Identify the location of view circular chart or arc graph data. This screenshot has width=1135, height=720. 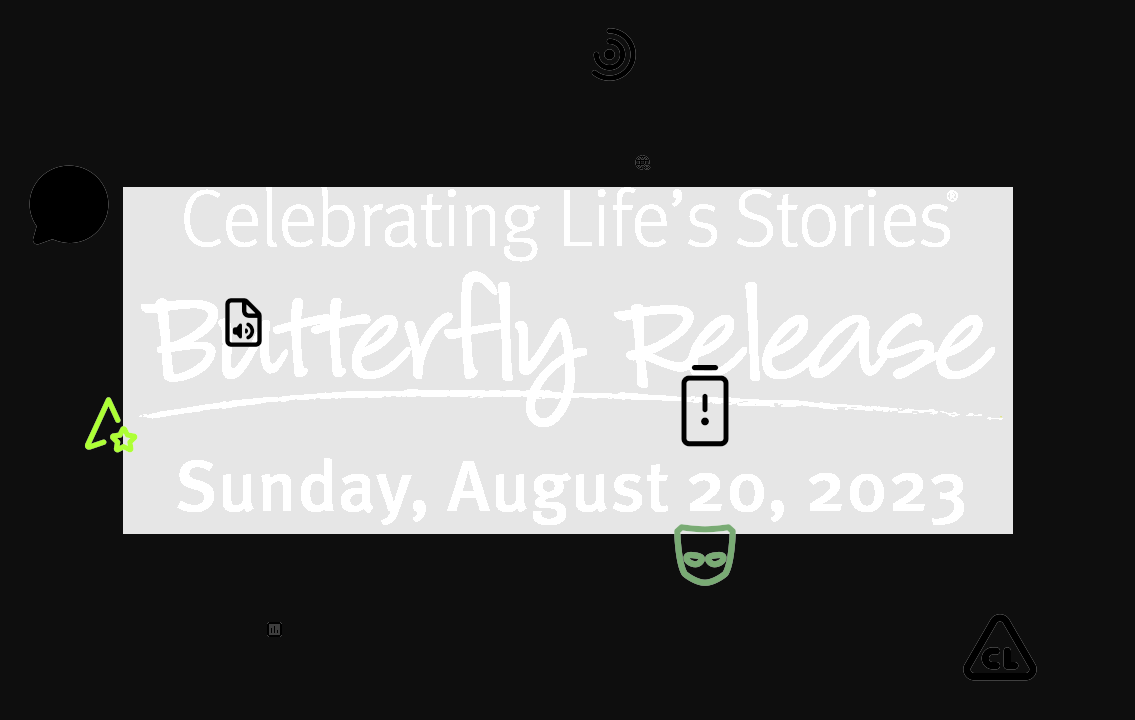
(609, 54).